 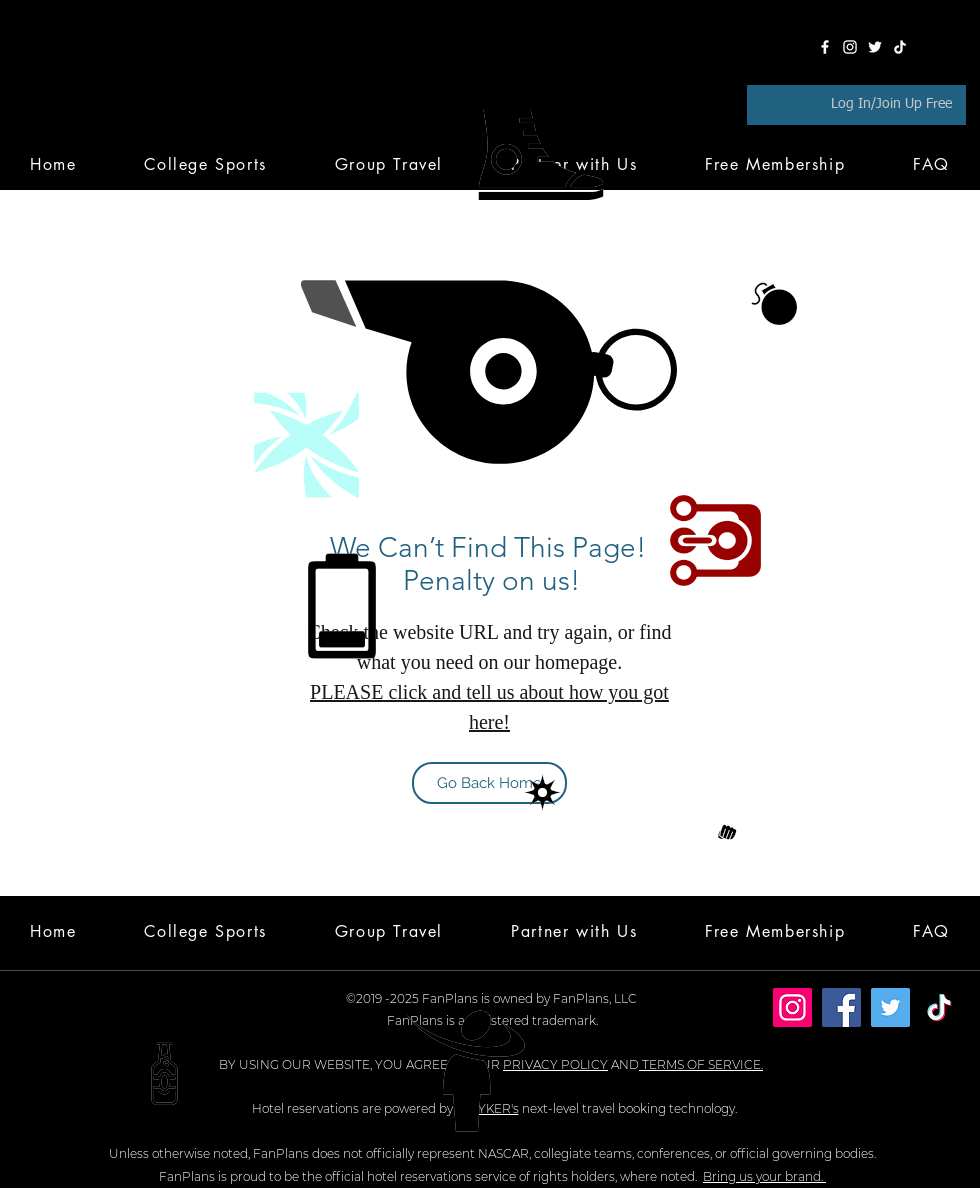 I want to click on indicates low battery level at 25%, so click(x=342, y=606).